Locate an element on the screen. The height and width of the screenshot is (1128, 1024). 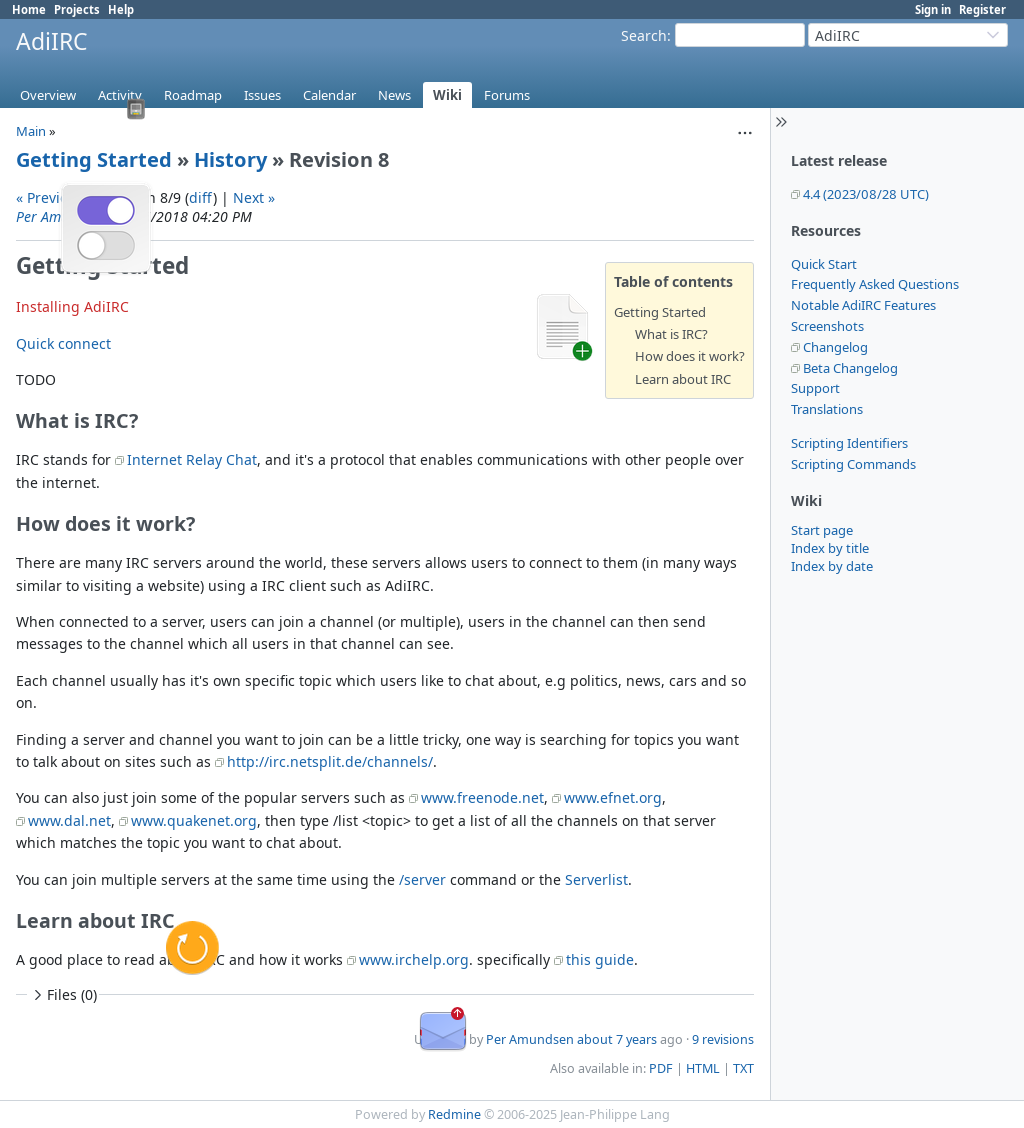
sega genesis/32x rom file is located at coordinates (136, 109).